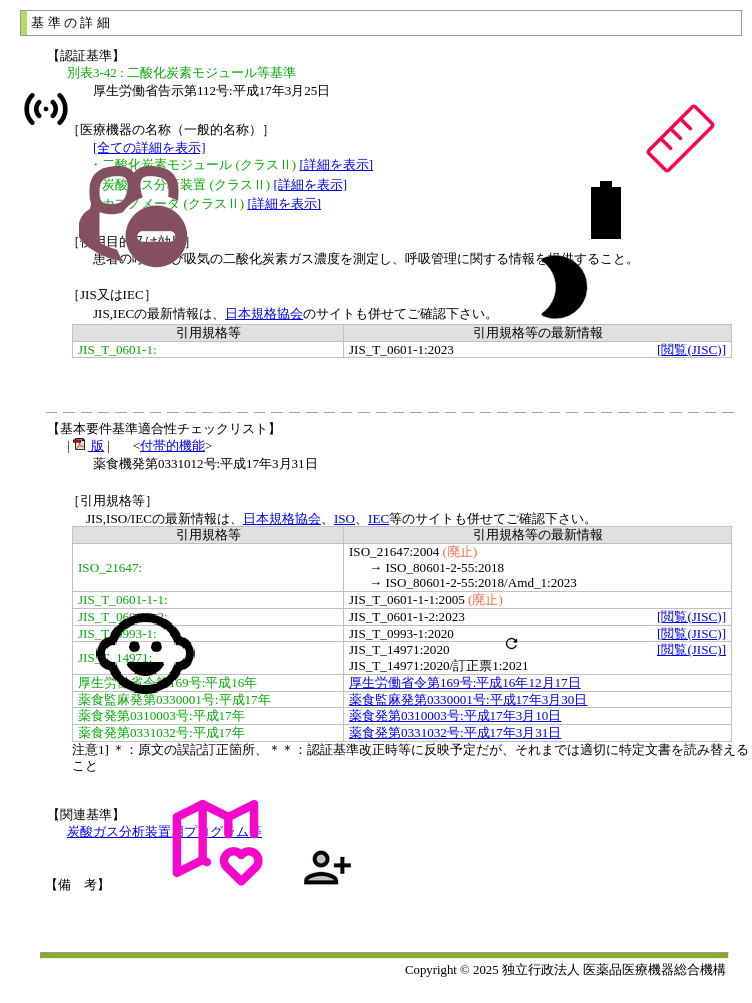 This screenshot has height=1003, width=752. What do you see at coordinates (46, 109) in the screenshot?
I see `connect to a wireless access point` at bounding box center [46, 109].